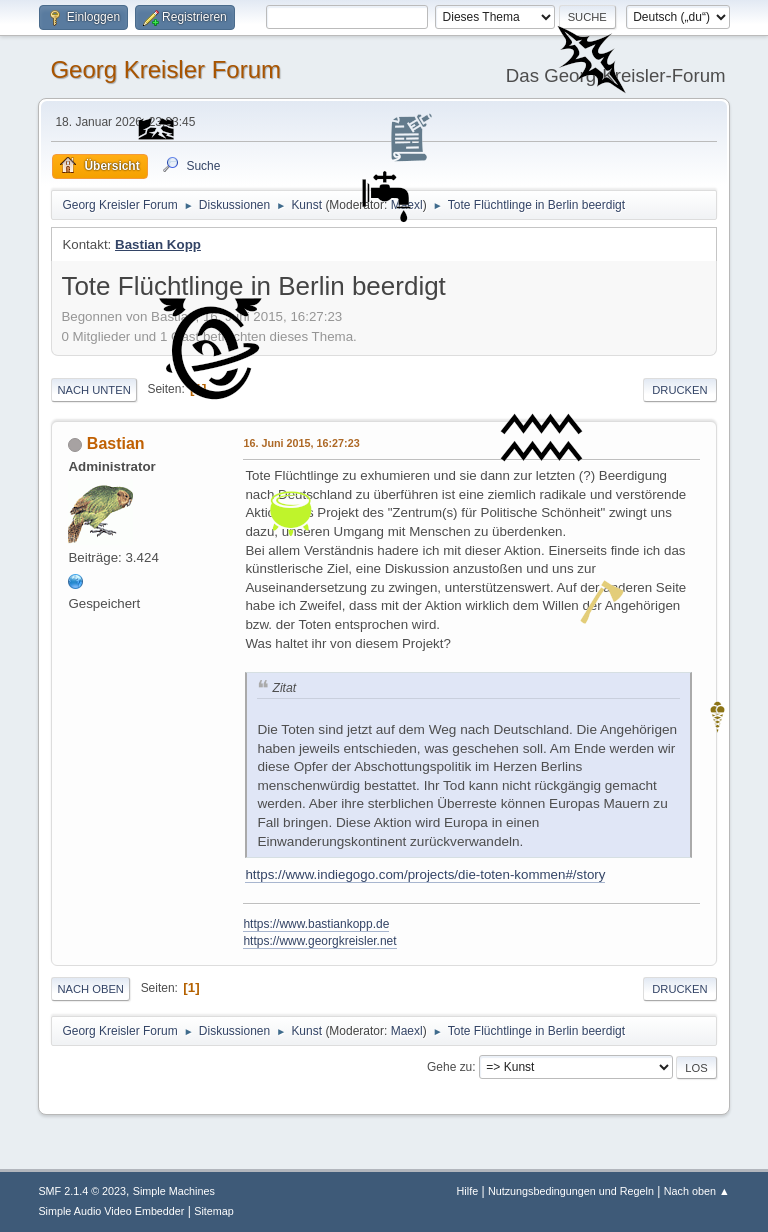 This screenshot has width=768, height=1232. What do you see at coordinates (602, 602) in the screenshot?
I see `equip hatchet tool or weapon` at bounding box center [602, 602].